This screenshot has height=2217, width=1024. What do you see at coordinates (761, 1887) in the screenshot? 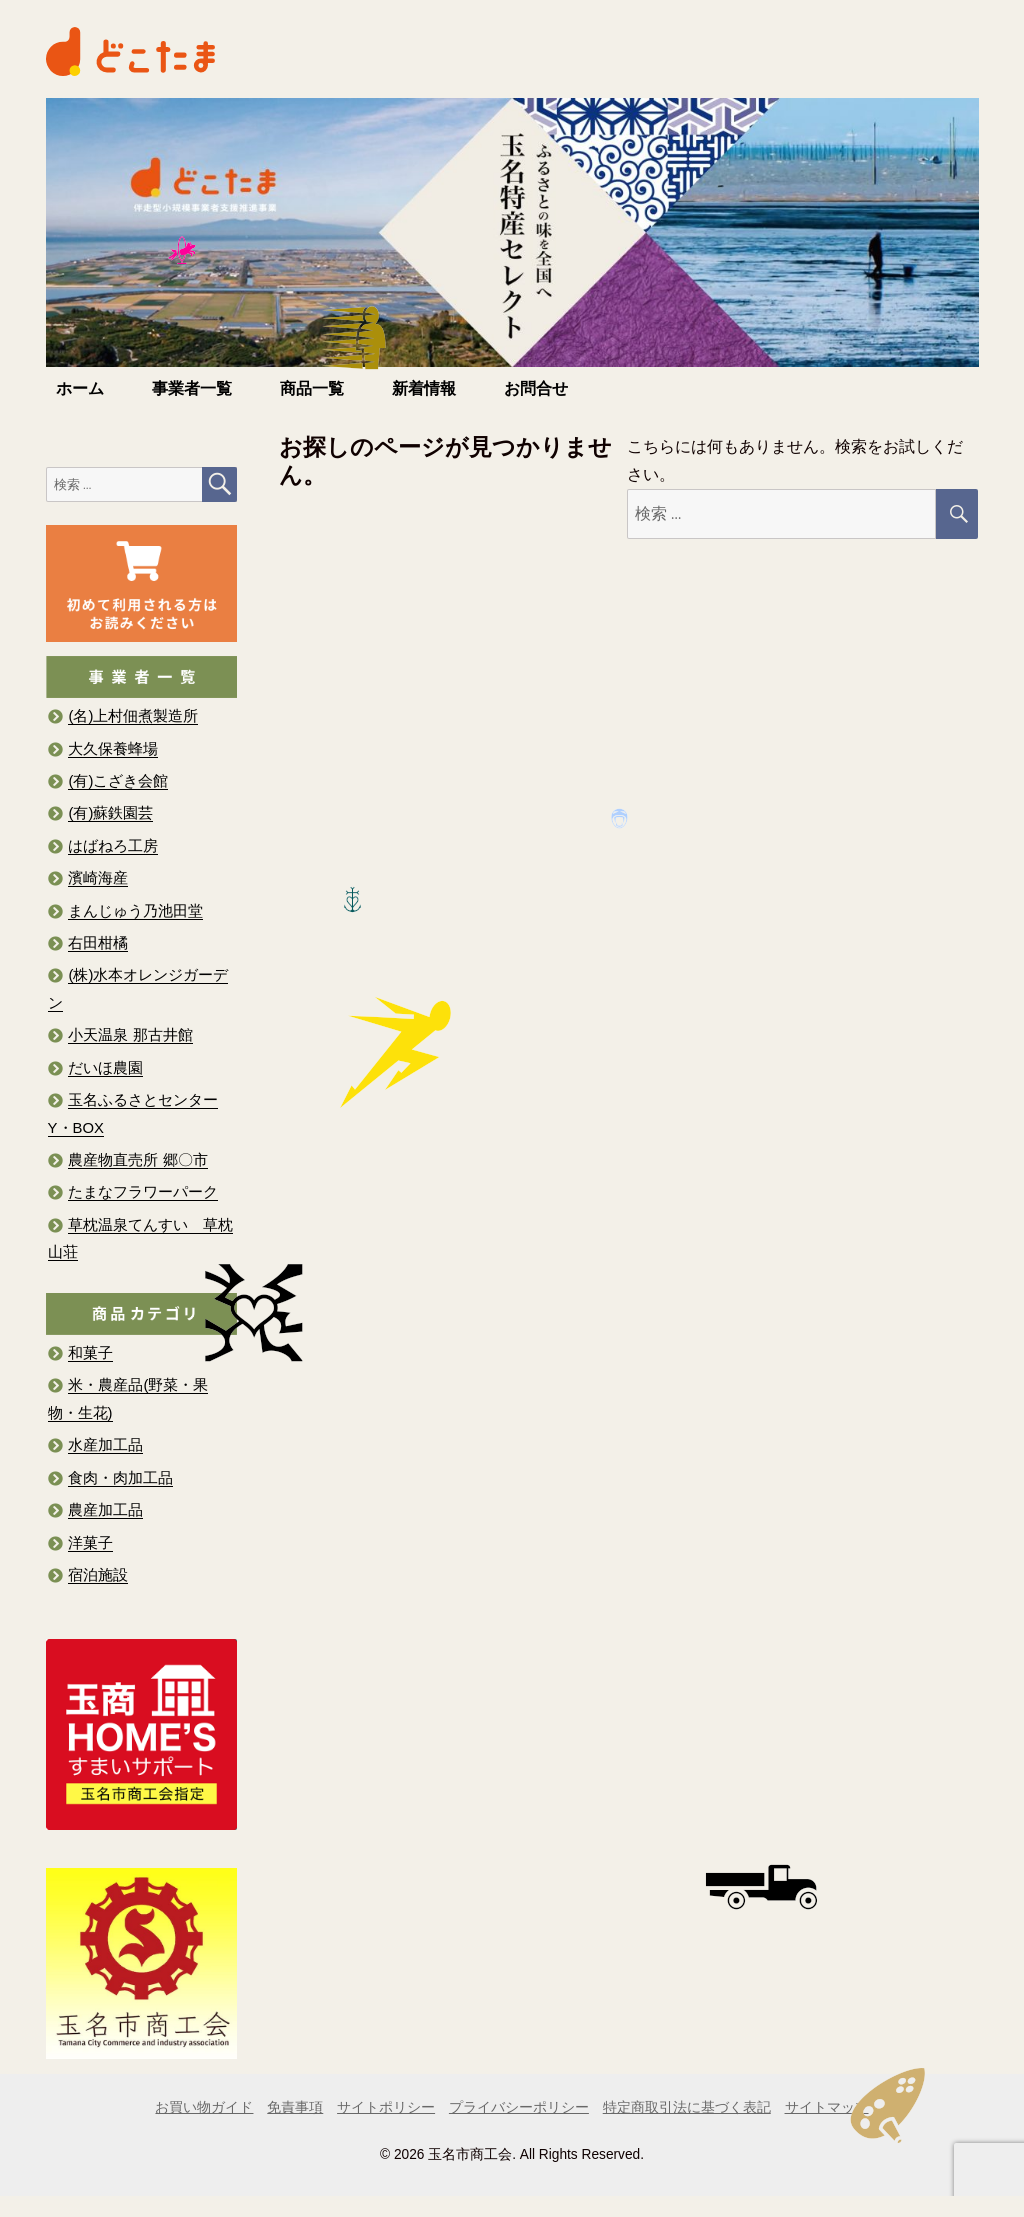
I see `select flatbed truck for delivery option` at bounding box center [761, 1887].